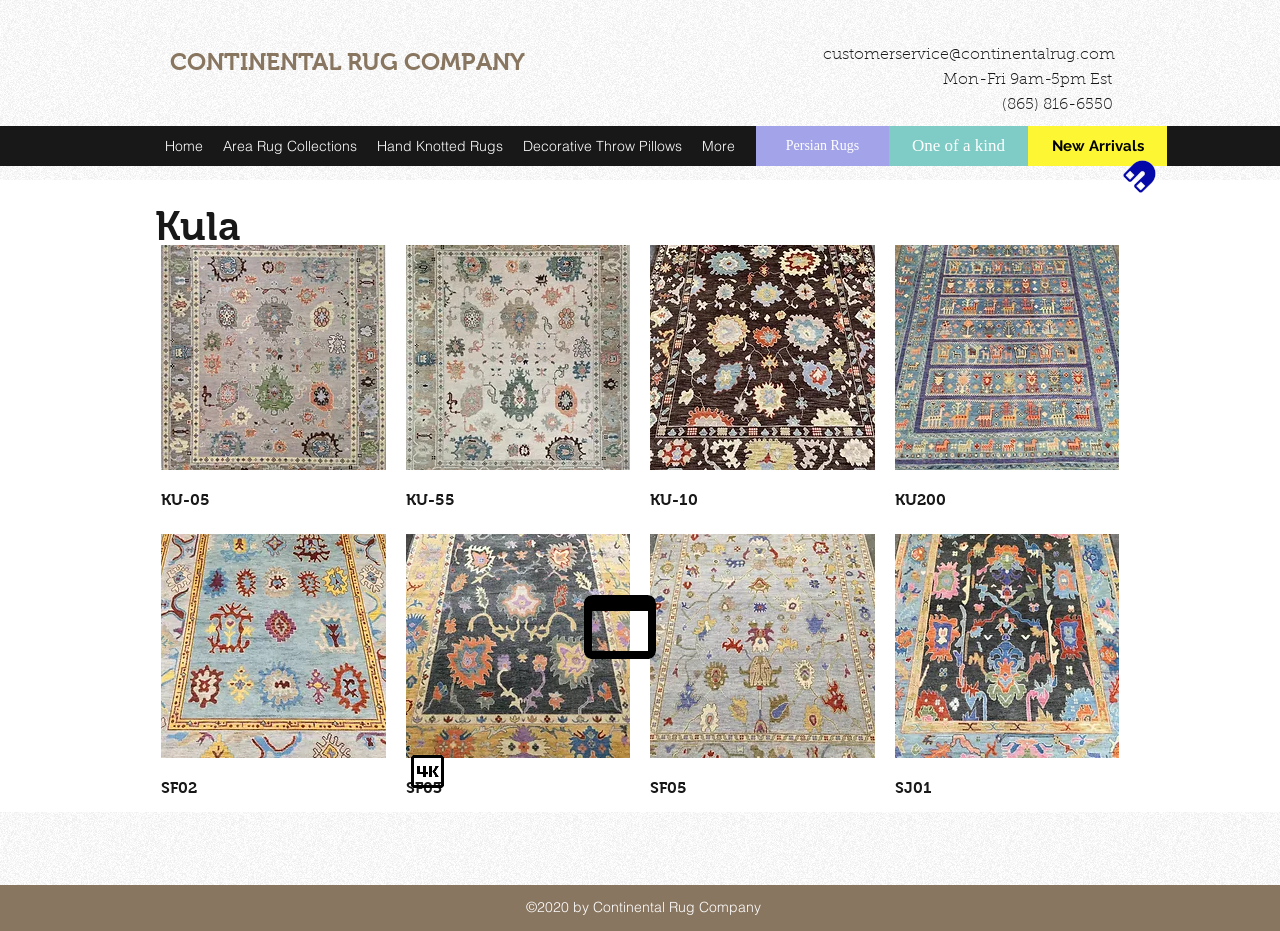 The height and width of the screenshot is (931, 1280). Describe the element at coordinates (1140, 176) in the screenshot. I see `attract or link related items together` at that location.